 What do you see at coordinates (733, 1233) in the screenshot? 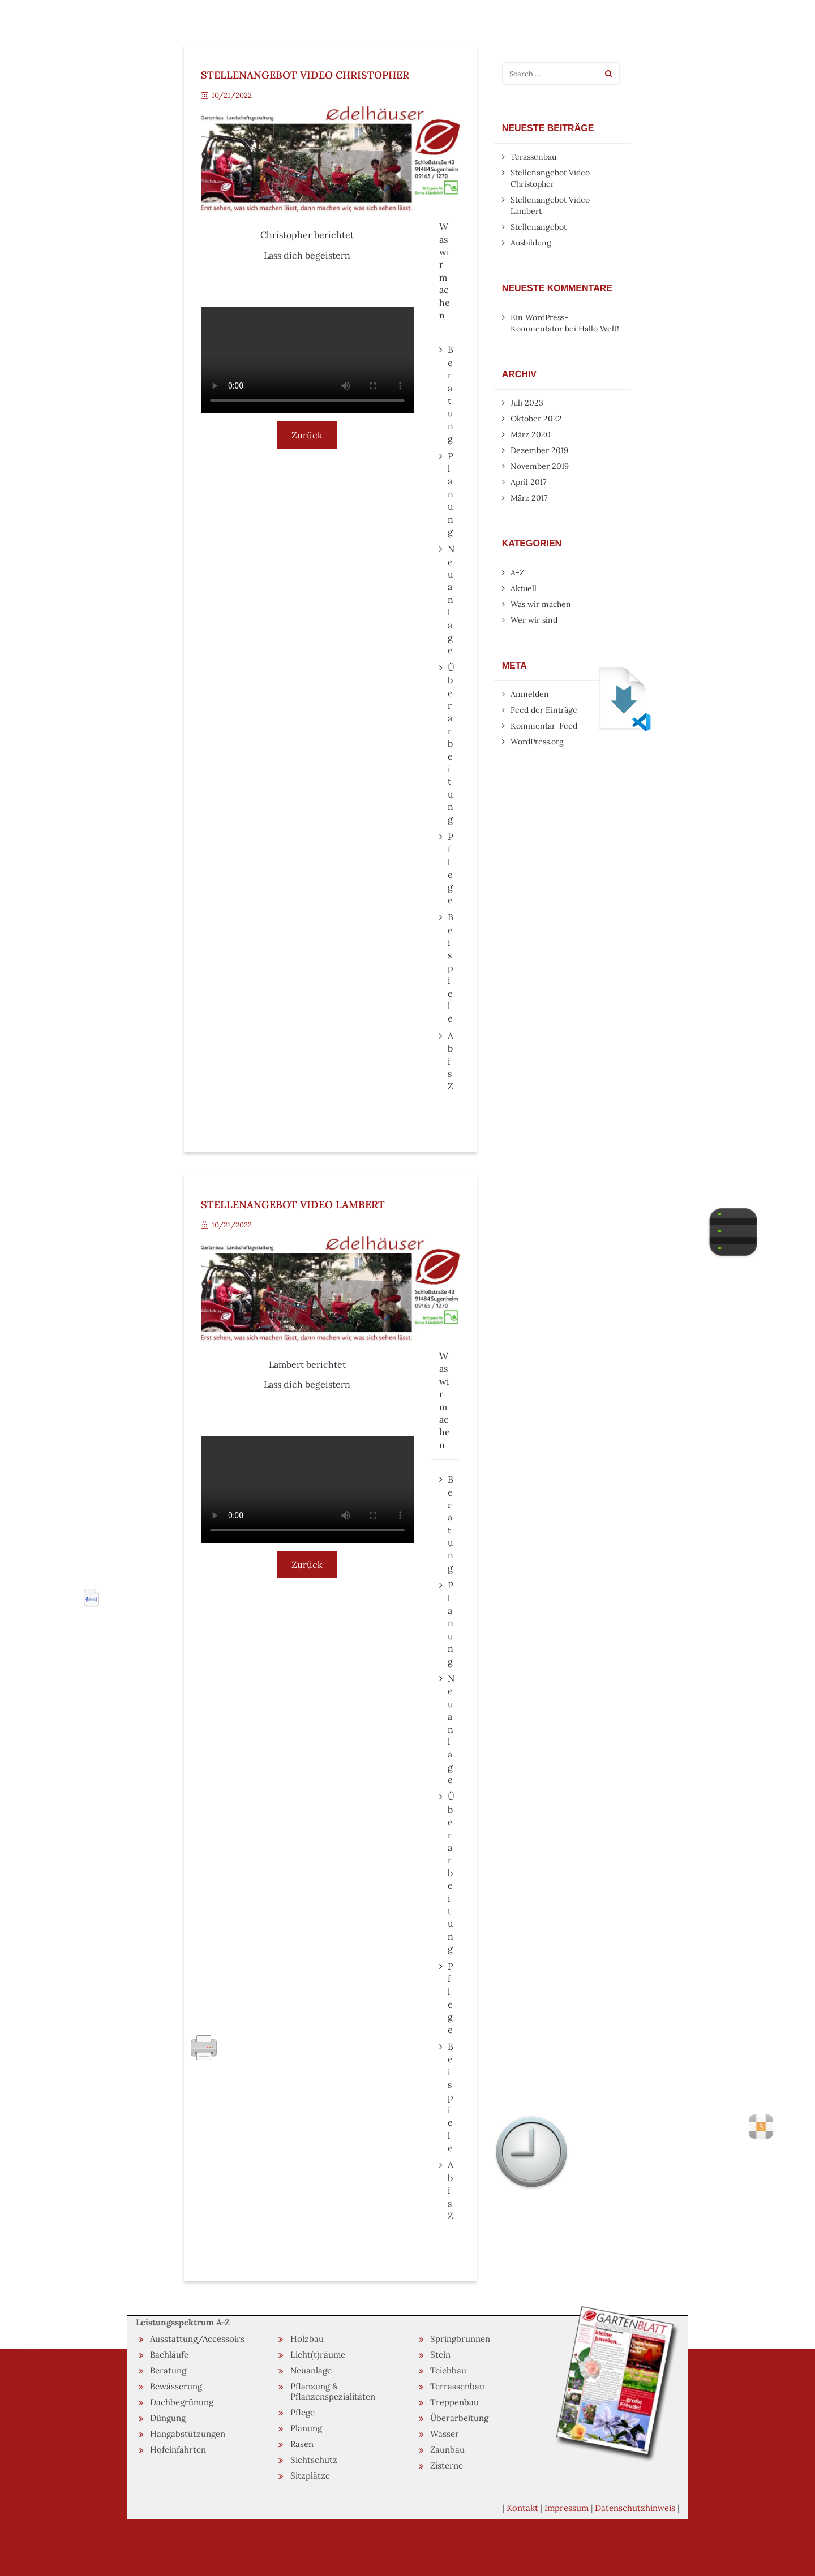
I see `access network server preferences` at bounding box center [733, 1233].